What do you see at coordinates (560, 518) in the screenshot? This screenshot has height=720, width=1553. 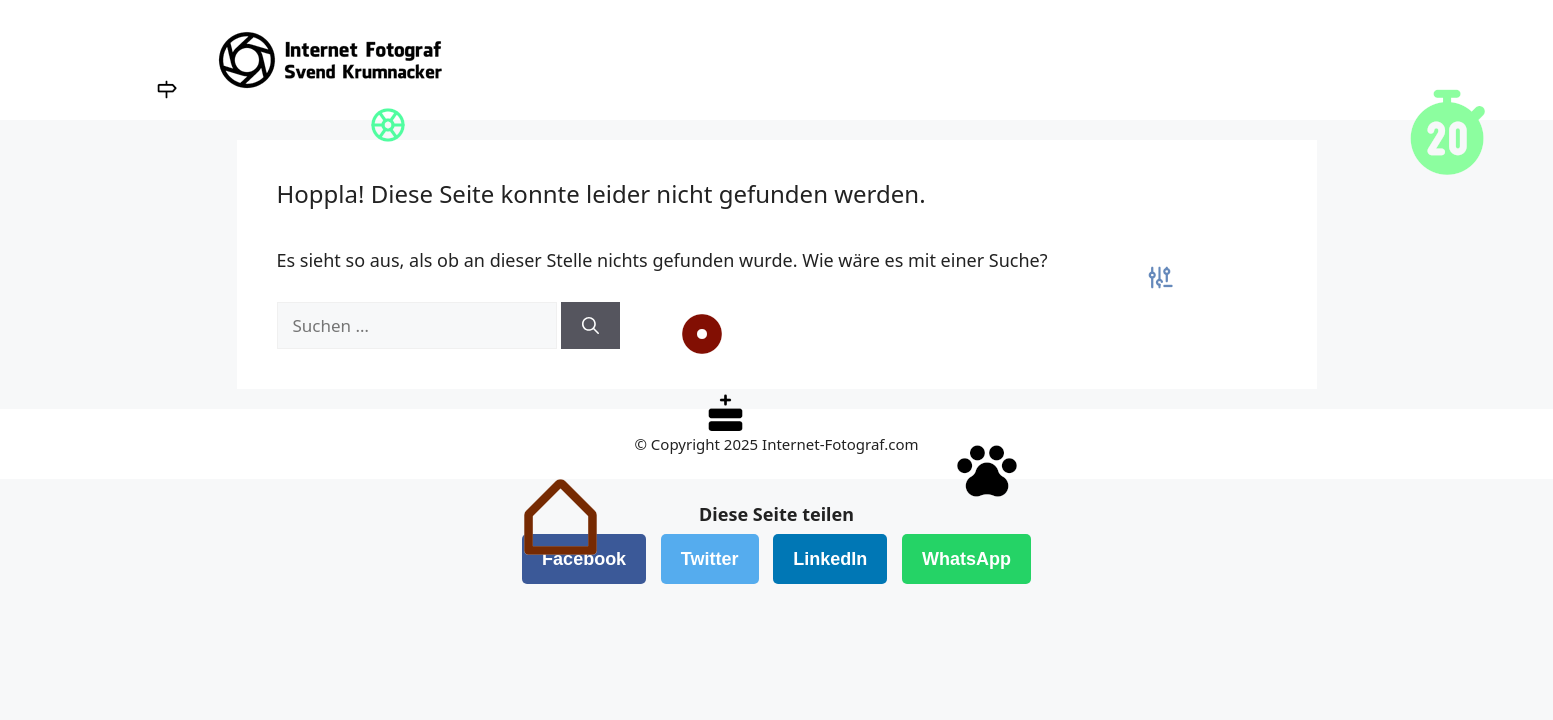 I see `navigate to home screen` at bounding box center [560, 518].